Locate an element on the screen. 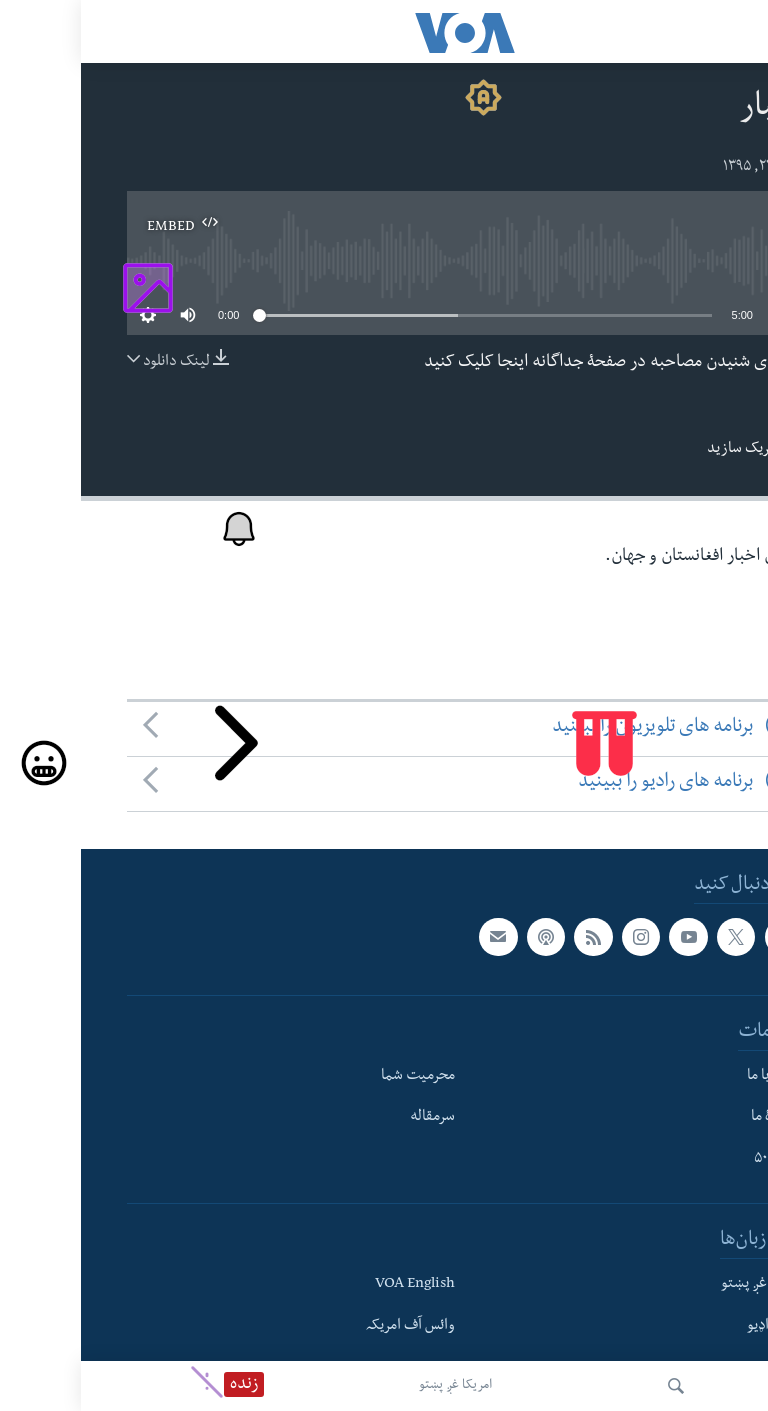  view lab results or test samples is located at coordinates (604, 743).